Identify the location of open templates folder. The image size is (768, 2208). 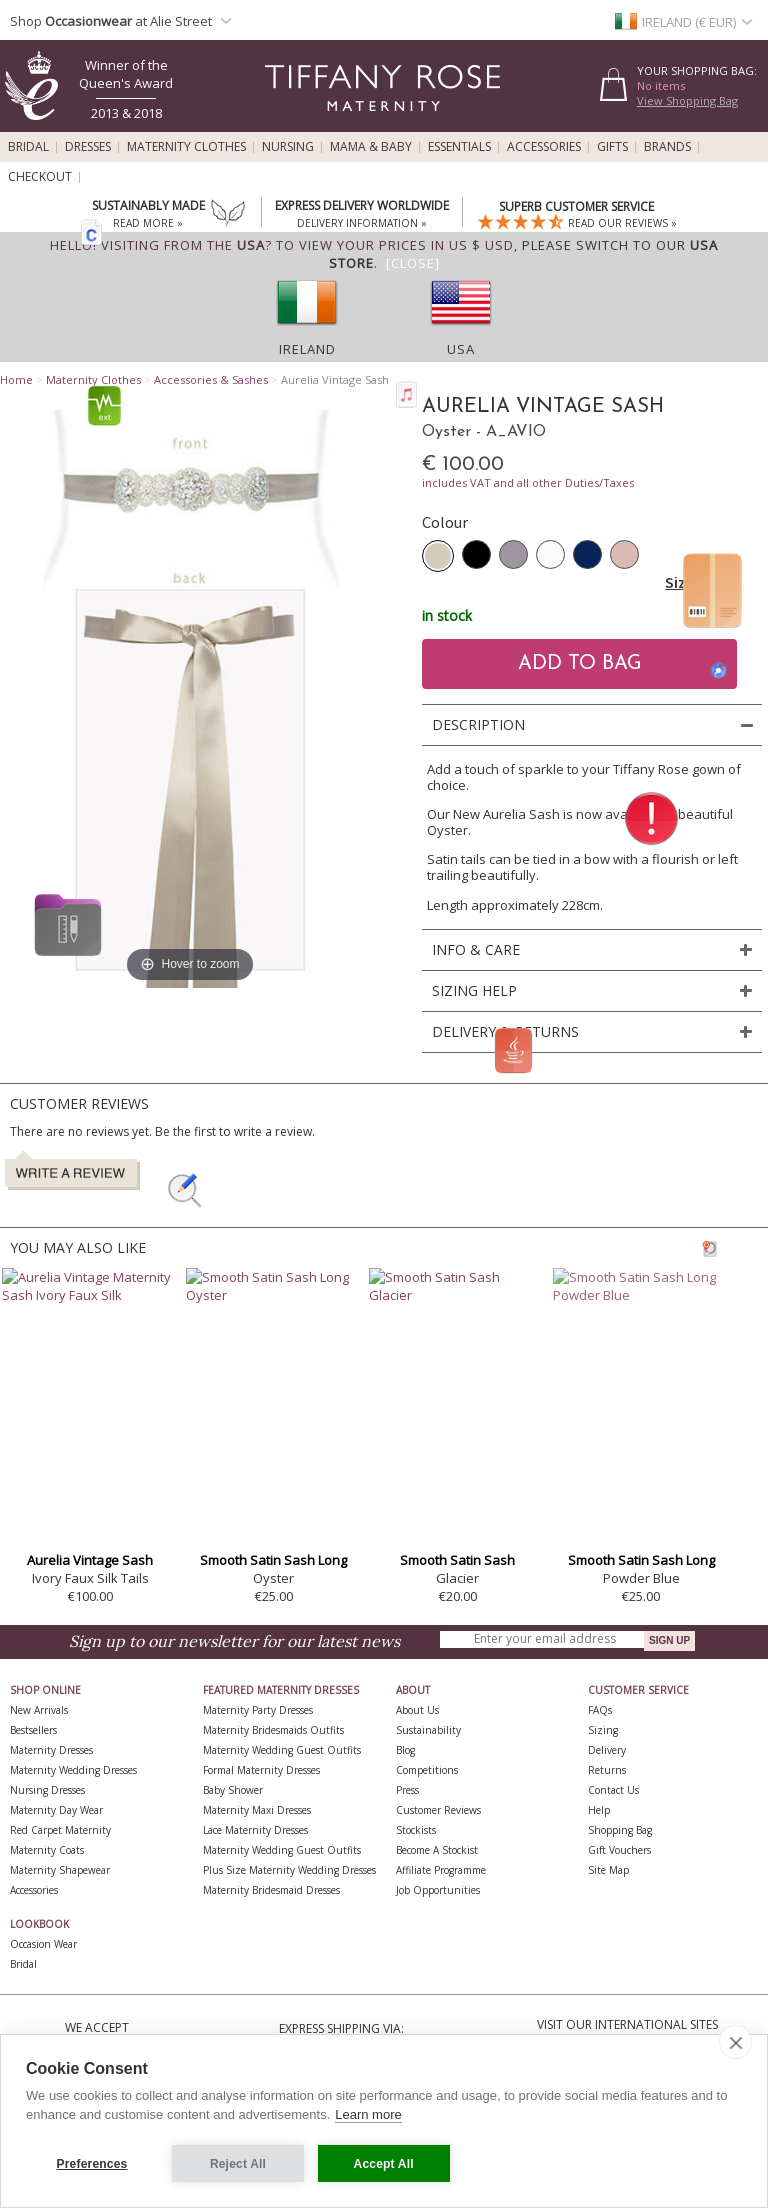
(68, 925).